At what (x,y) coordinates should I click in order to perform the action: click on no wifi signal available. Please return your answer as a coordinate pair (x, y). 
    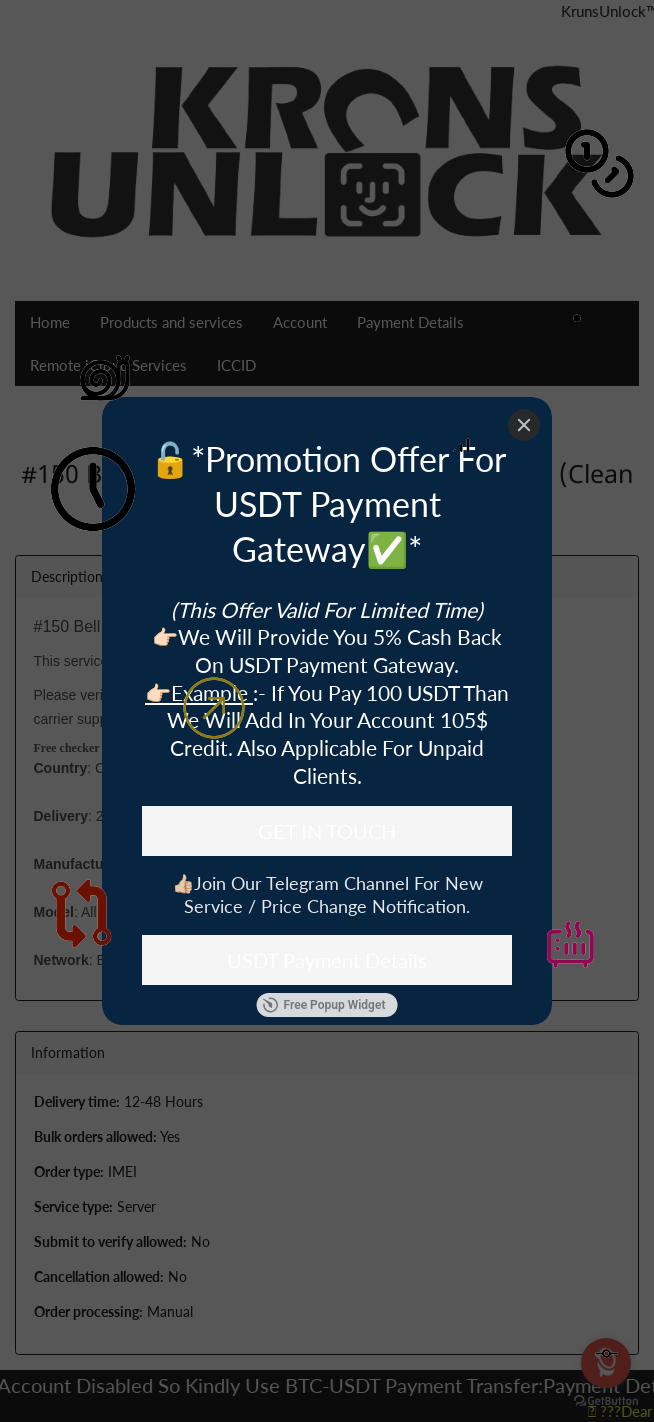
    Looking at the image, I should click on (577, 289).